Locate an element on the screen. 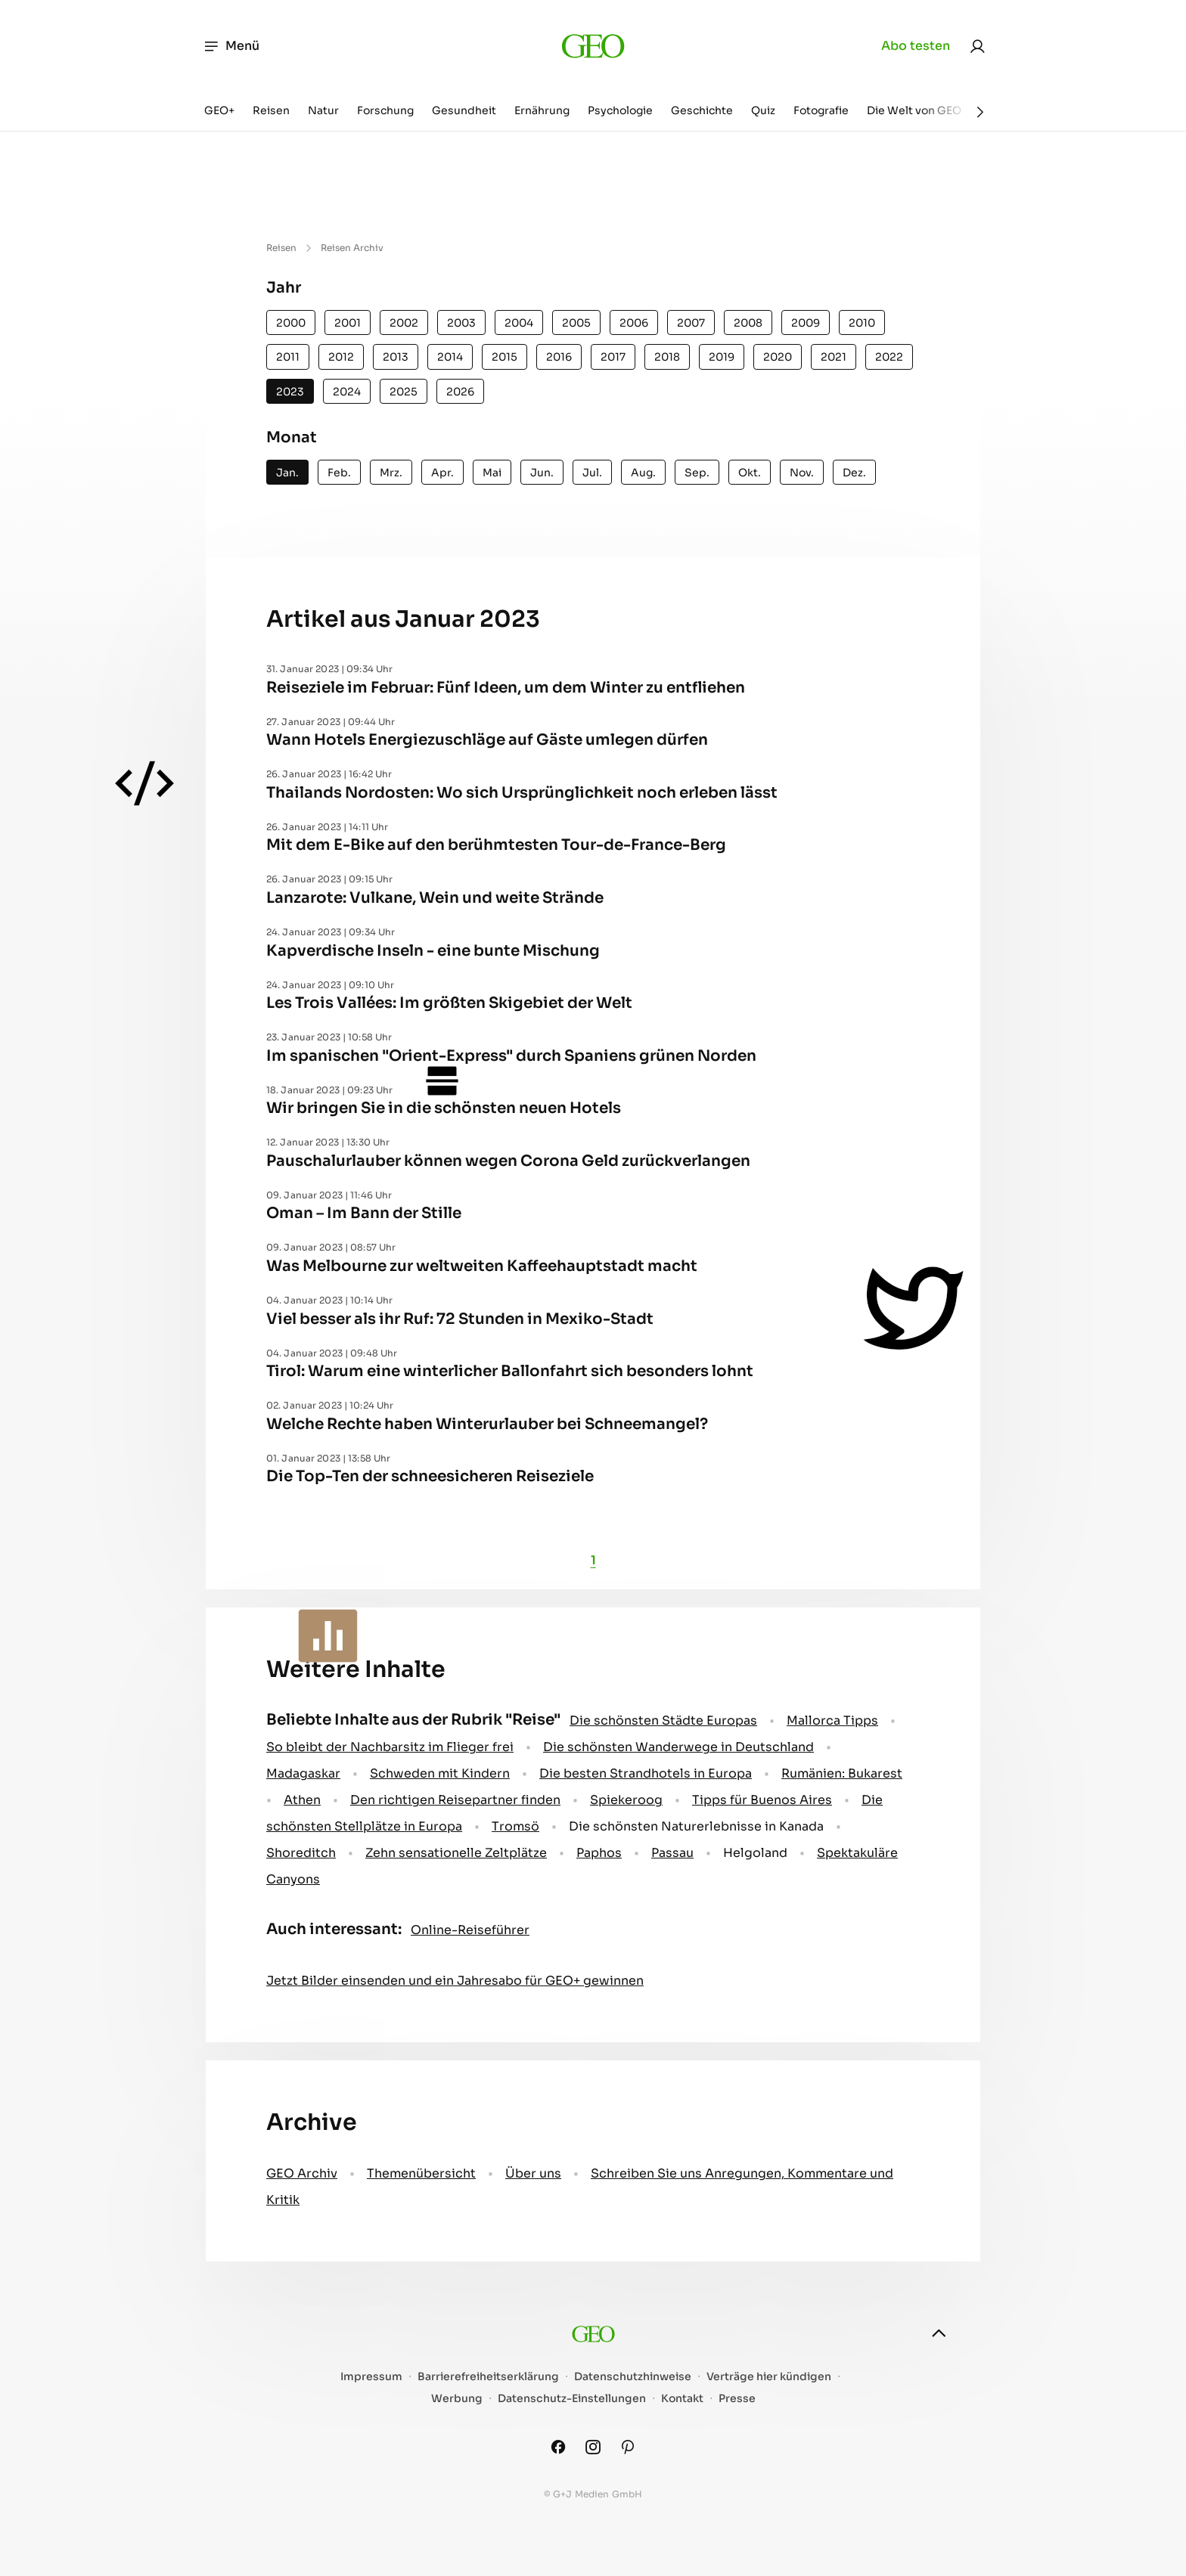 This screenshot has width=1186, height=2576. view or edit source code is located at coordinates (144, 783).